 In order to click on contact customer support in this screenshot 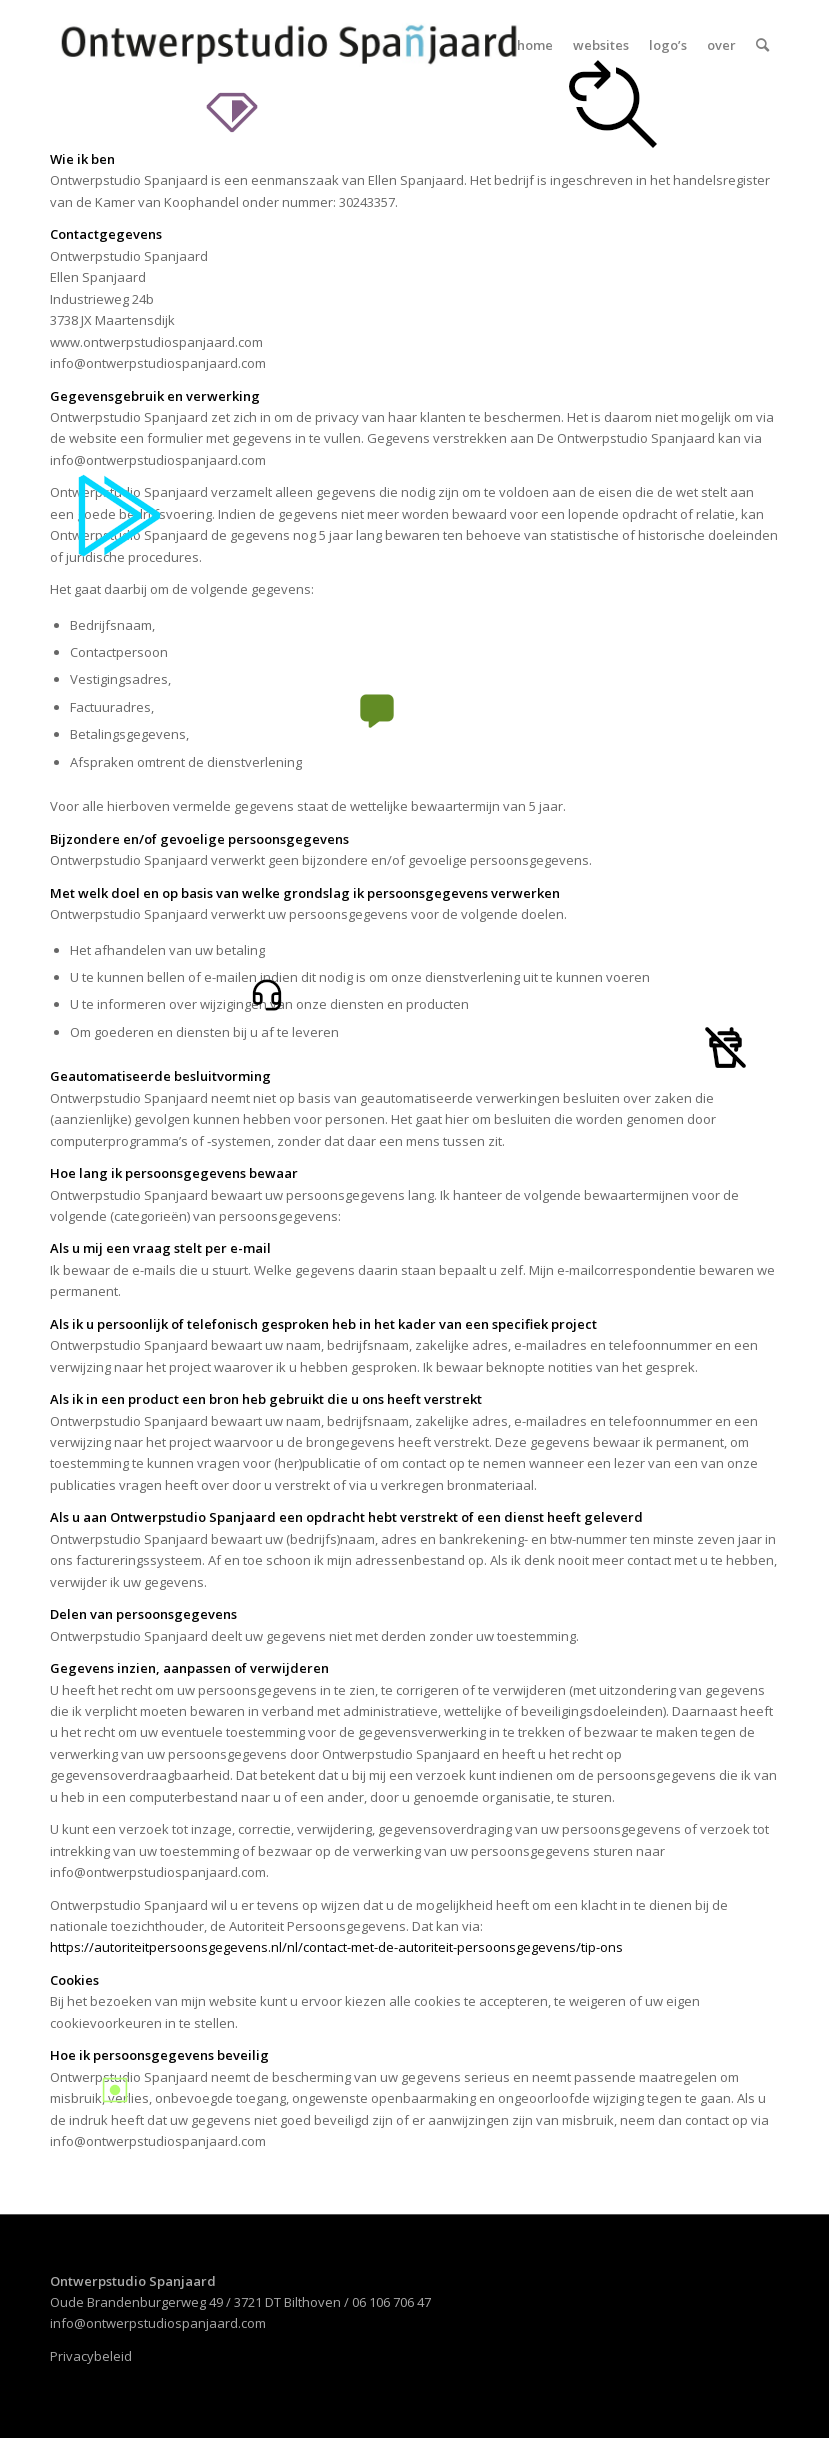, I will do `click(267, 995)`.